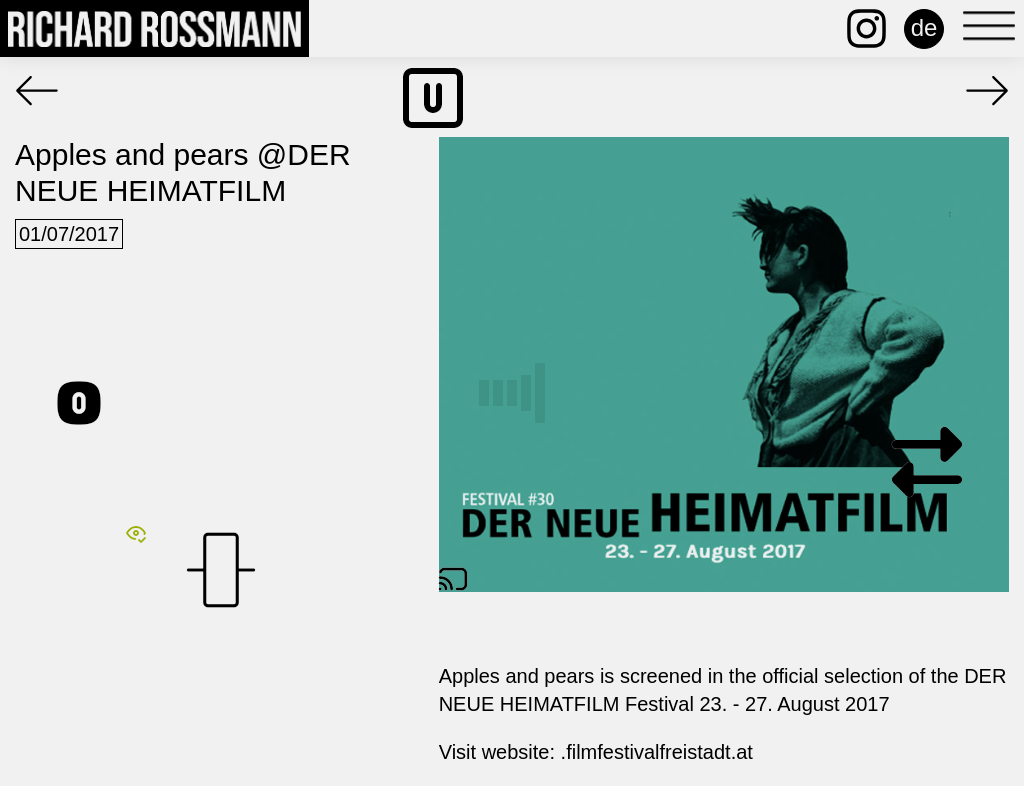 This screenshot has height=786, width=1024. I want to click on mark item as viewed or read, so click(136, 533).